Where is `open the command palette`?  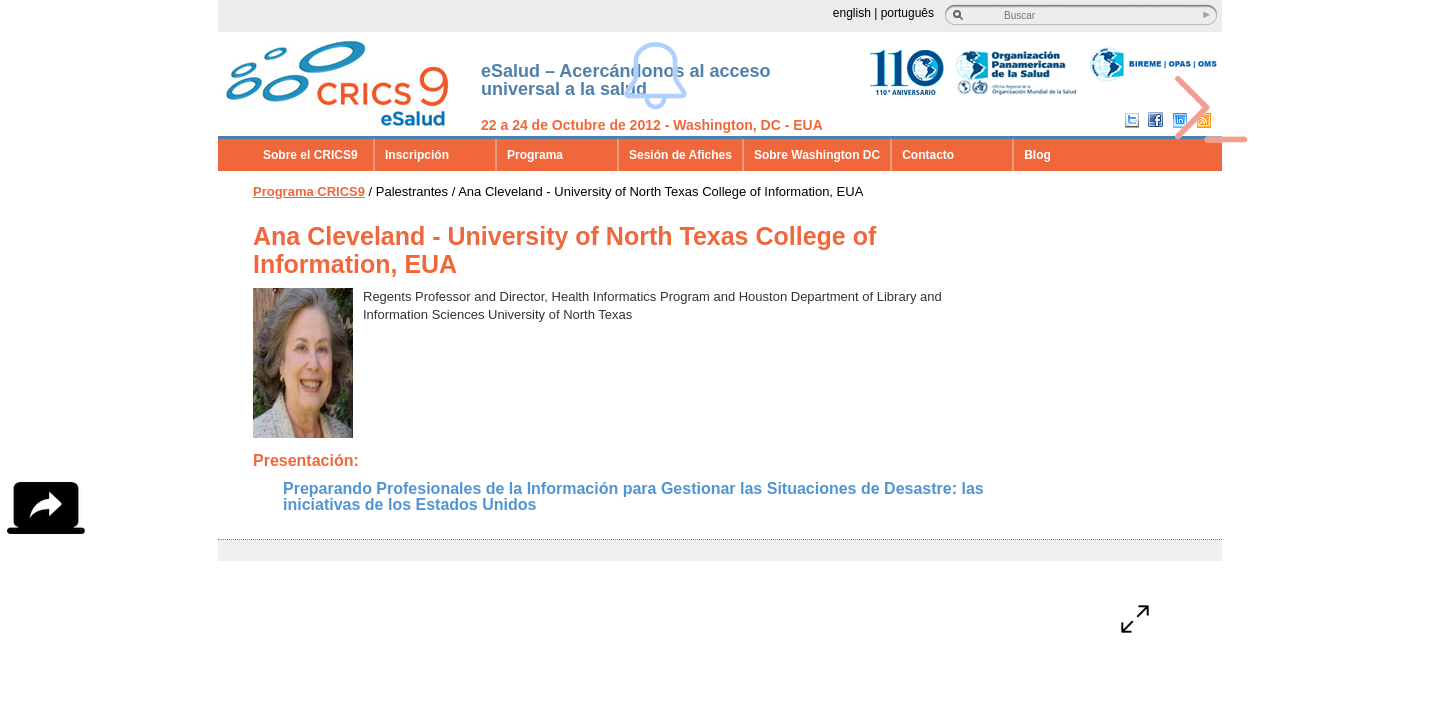
open the command palette is located at coordinates (1210, 107).